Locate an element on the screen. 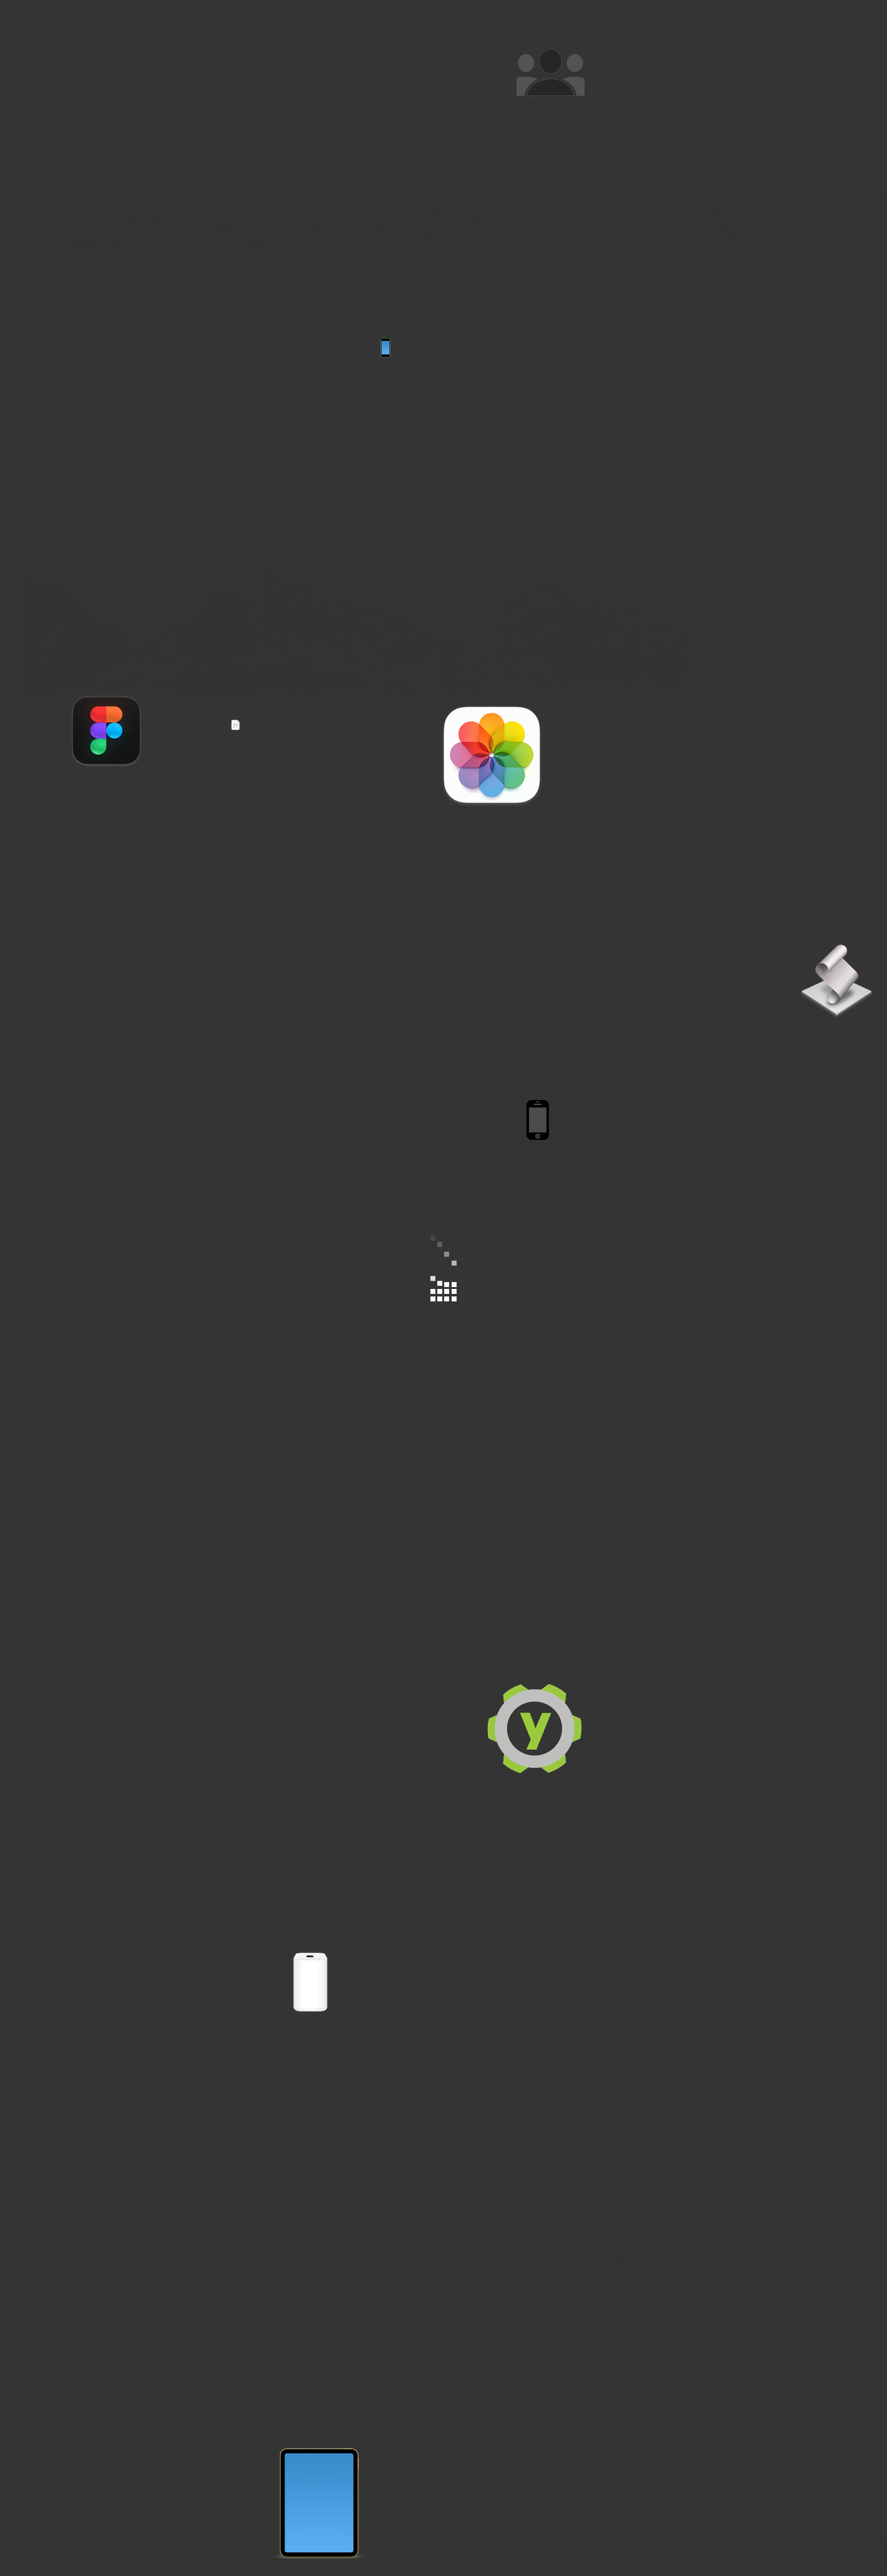 The width and height of the screenshot is (887, 2576). manage connected iPhone 5c device is located at coordinates (385, 348).